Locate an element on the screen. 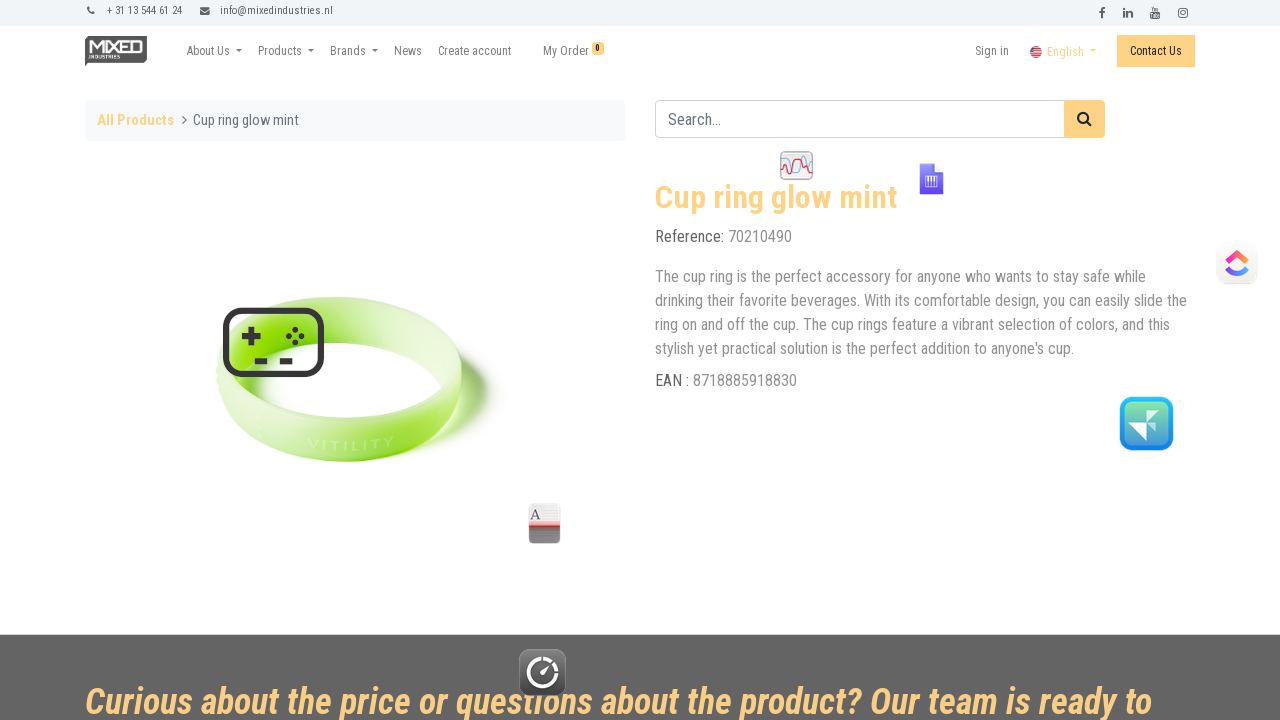 This screenshot has height=720, width=1280. connect a game controller is located at coordinates (273, 345).